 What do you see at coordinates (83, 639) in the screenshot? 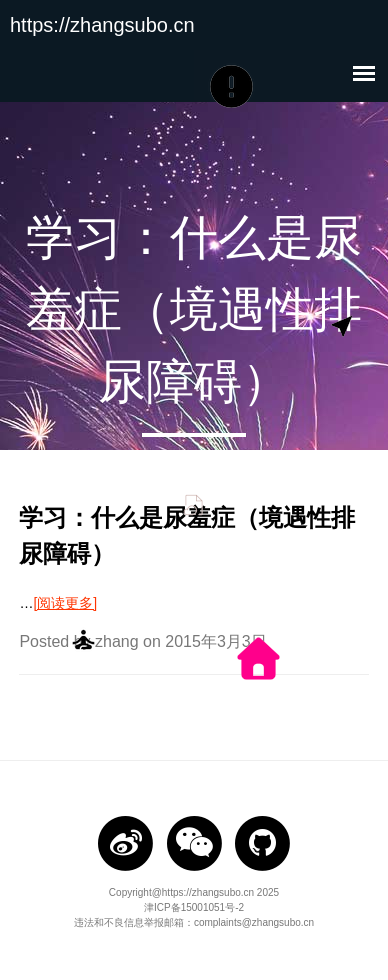
I see `access meditation or mindfulness features` at bounding box center [83, 639].